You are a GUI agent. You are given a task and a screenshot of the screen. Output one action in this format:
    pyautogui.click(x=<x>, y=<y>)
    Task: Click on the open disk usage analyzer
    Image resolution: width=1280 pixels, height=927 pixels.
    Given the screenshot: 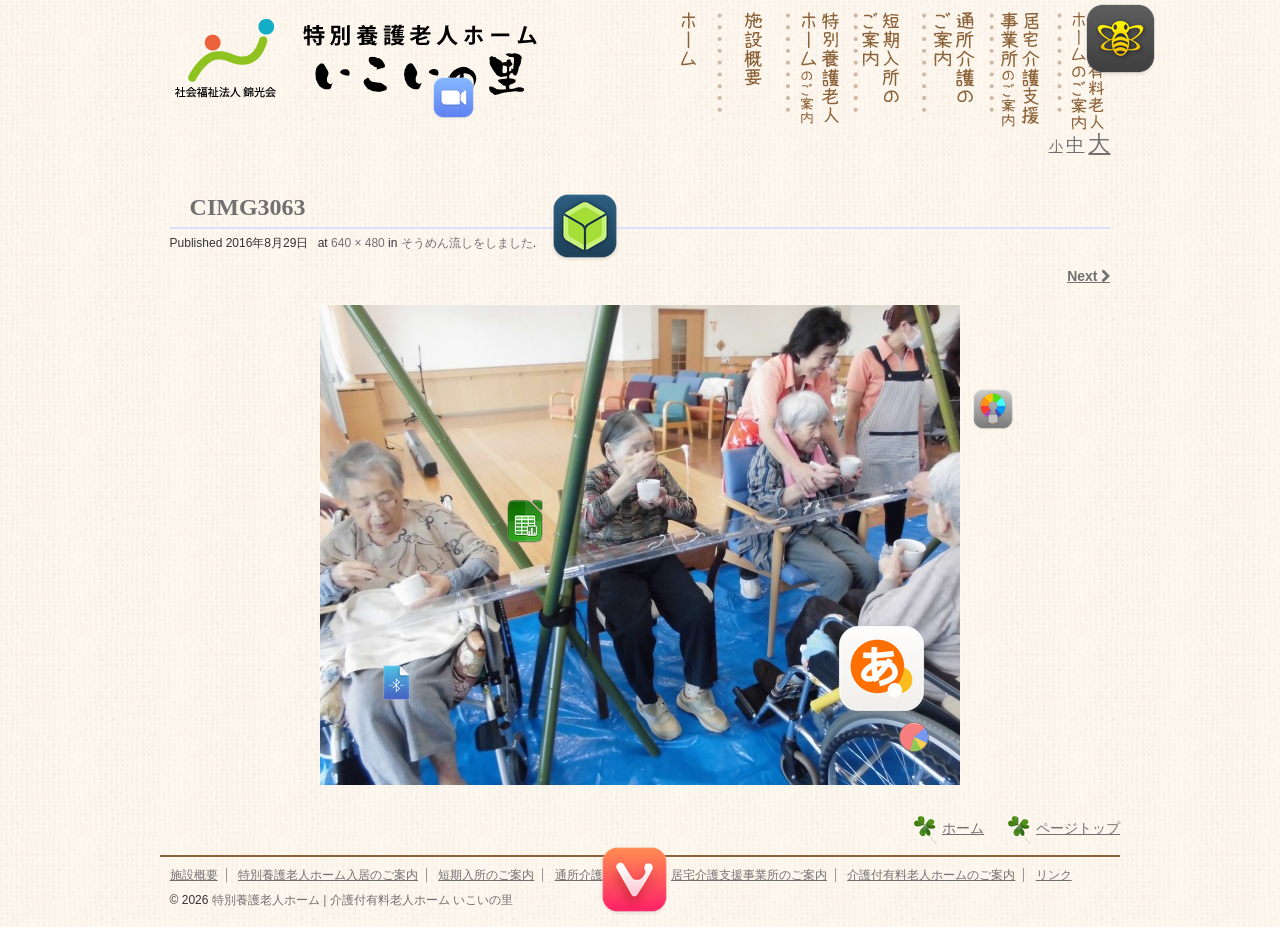 What is the action you would take?
    pyautogui.click(x=914, y=737)
    